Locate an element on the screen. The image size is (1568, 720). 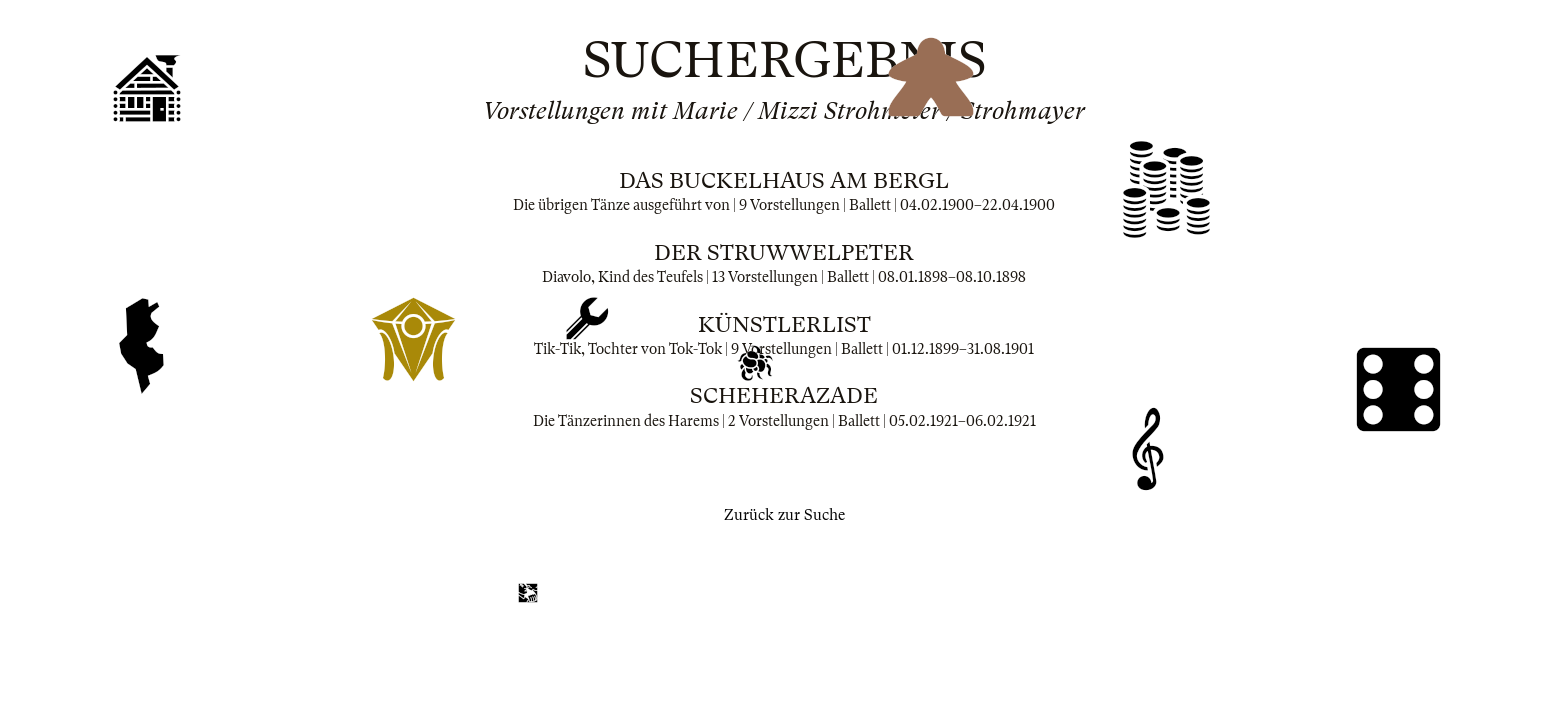
roll the dice in a game is located at coordinates (1398, 389).